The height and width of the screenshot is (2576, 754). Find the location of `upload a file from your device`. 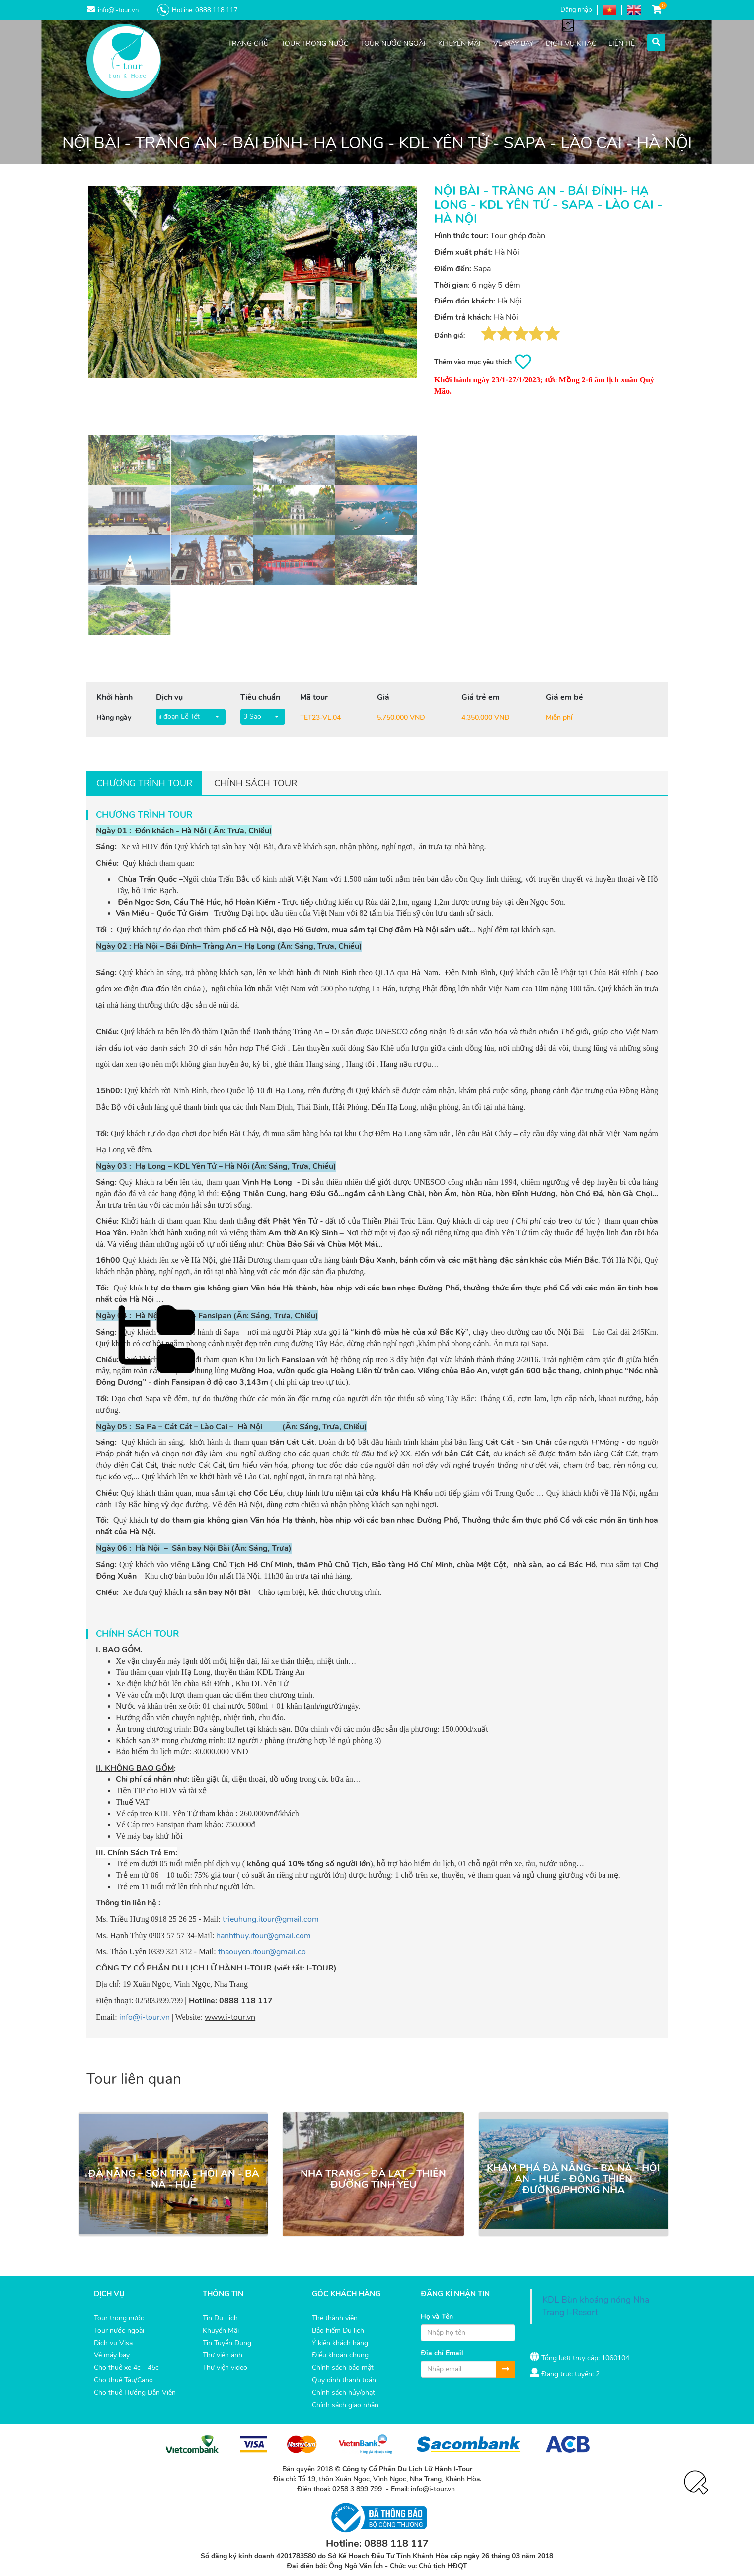

upload a file from your device is located at coordinates (568, 25).